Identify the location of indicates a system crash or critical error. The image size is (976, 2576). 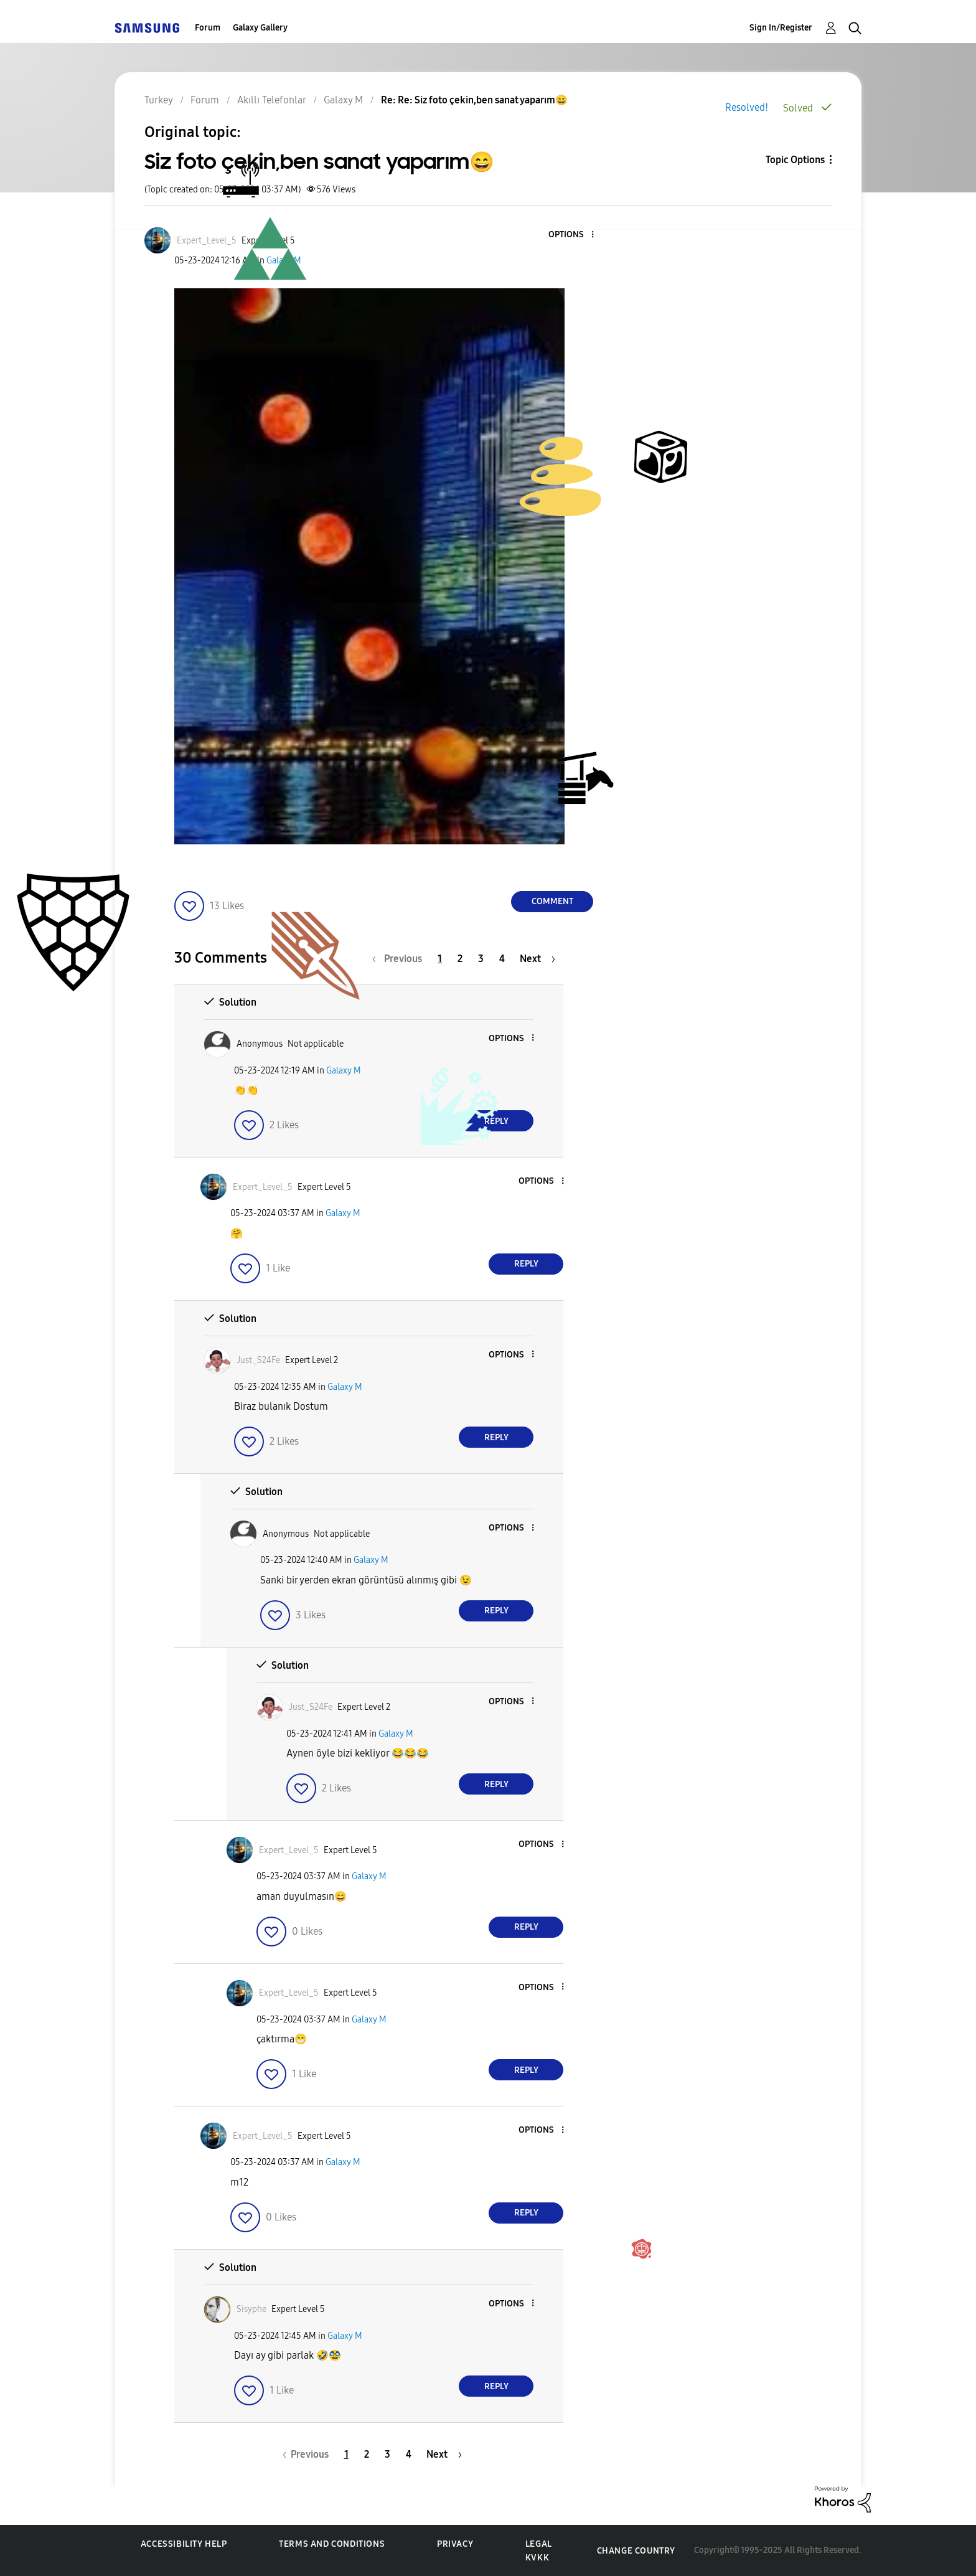
(460, 1105).